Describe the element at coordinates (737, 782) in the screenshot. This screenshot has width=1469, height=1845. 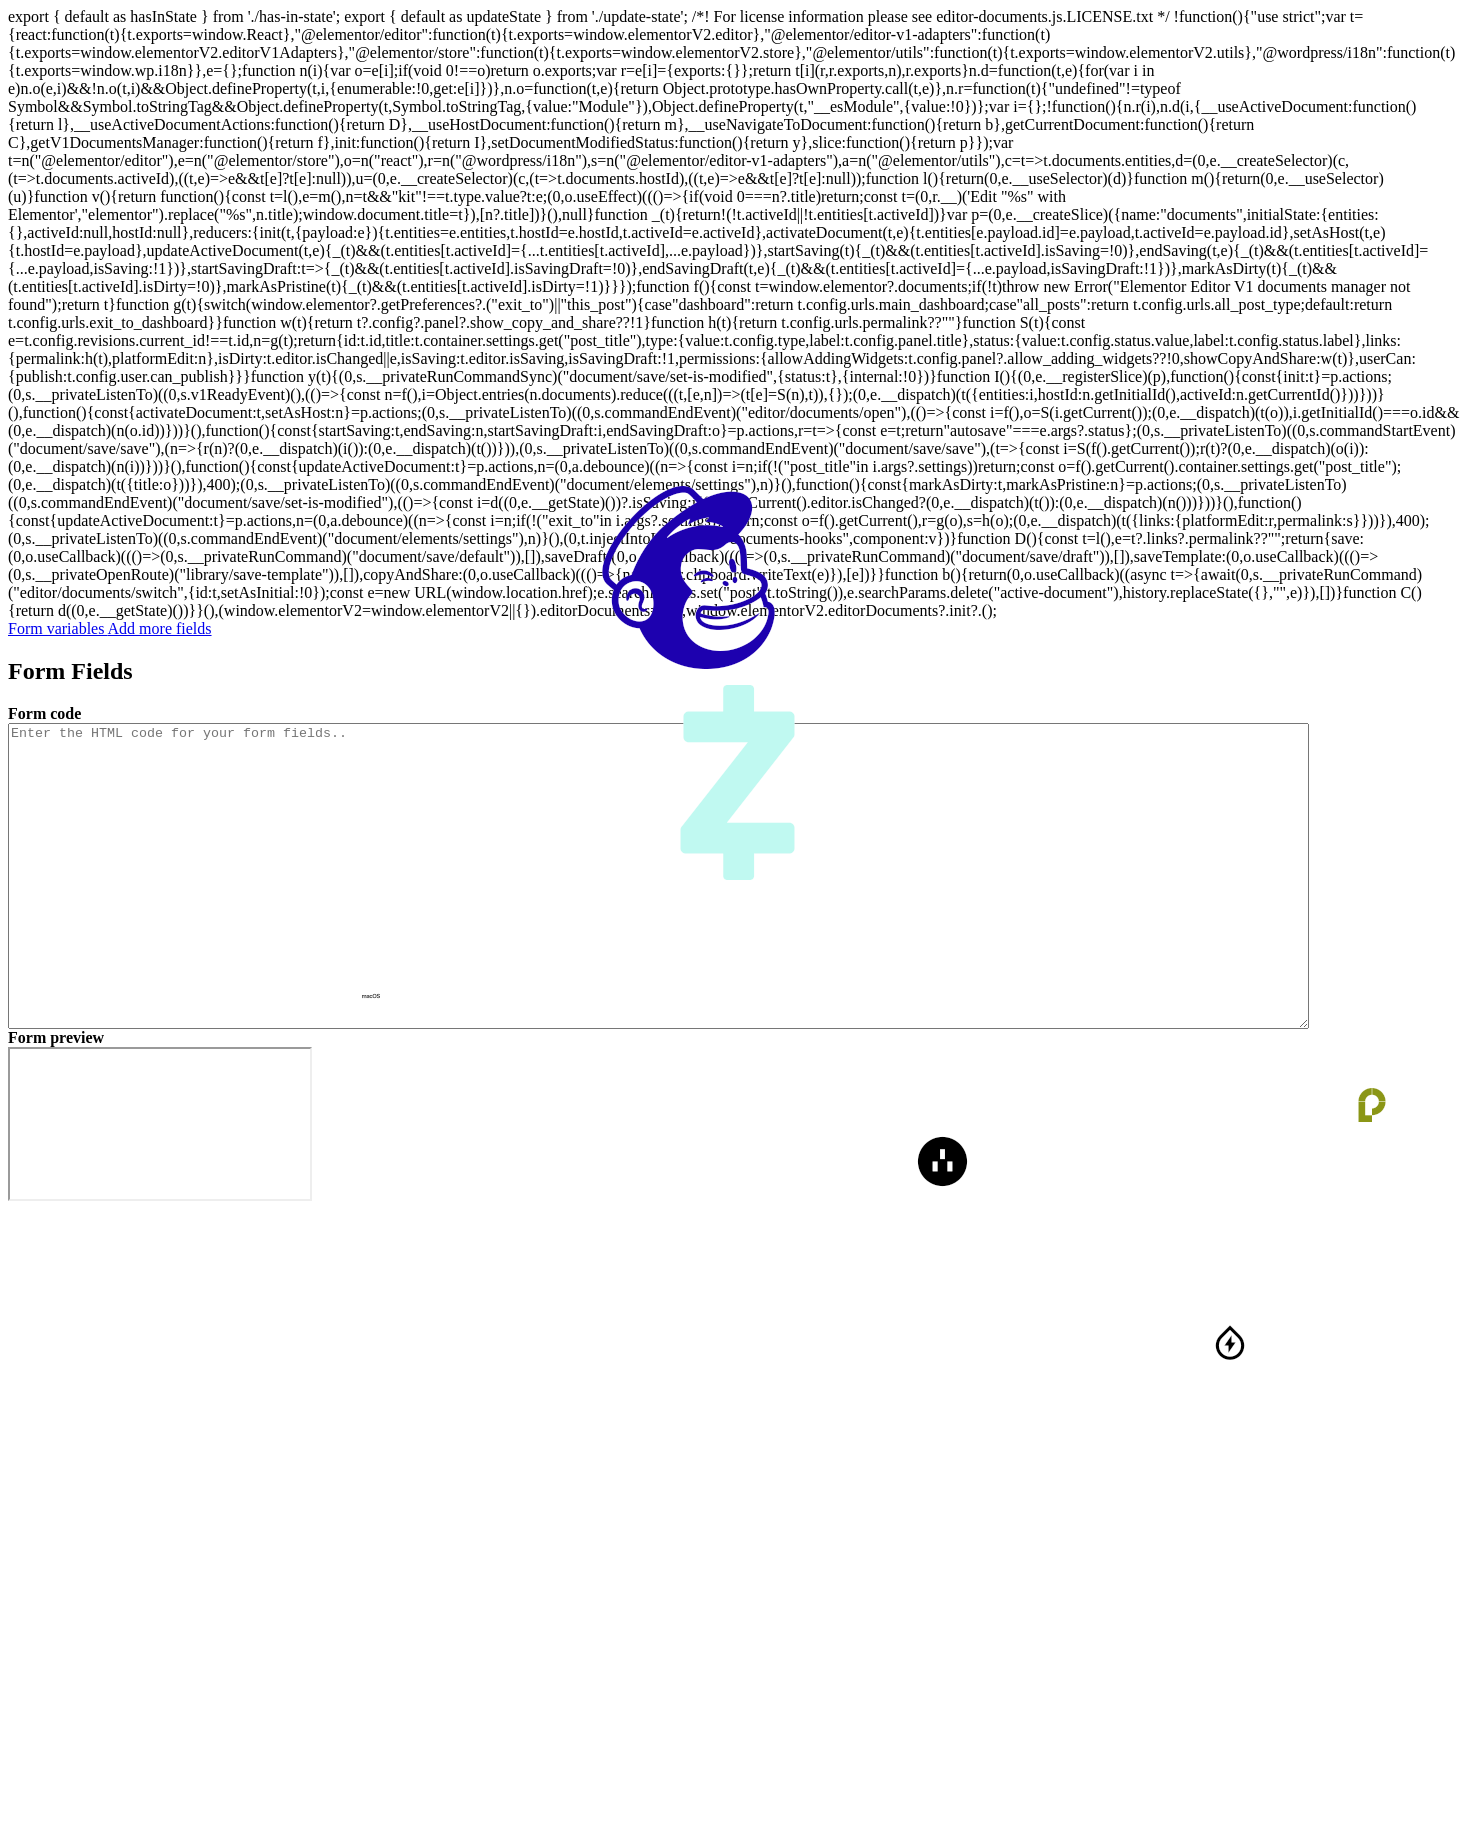
I see `send money with zelle` at that location.